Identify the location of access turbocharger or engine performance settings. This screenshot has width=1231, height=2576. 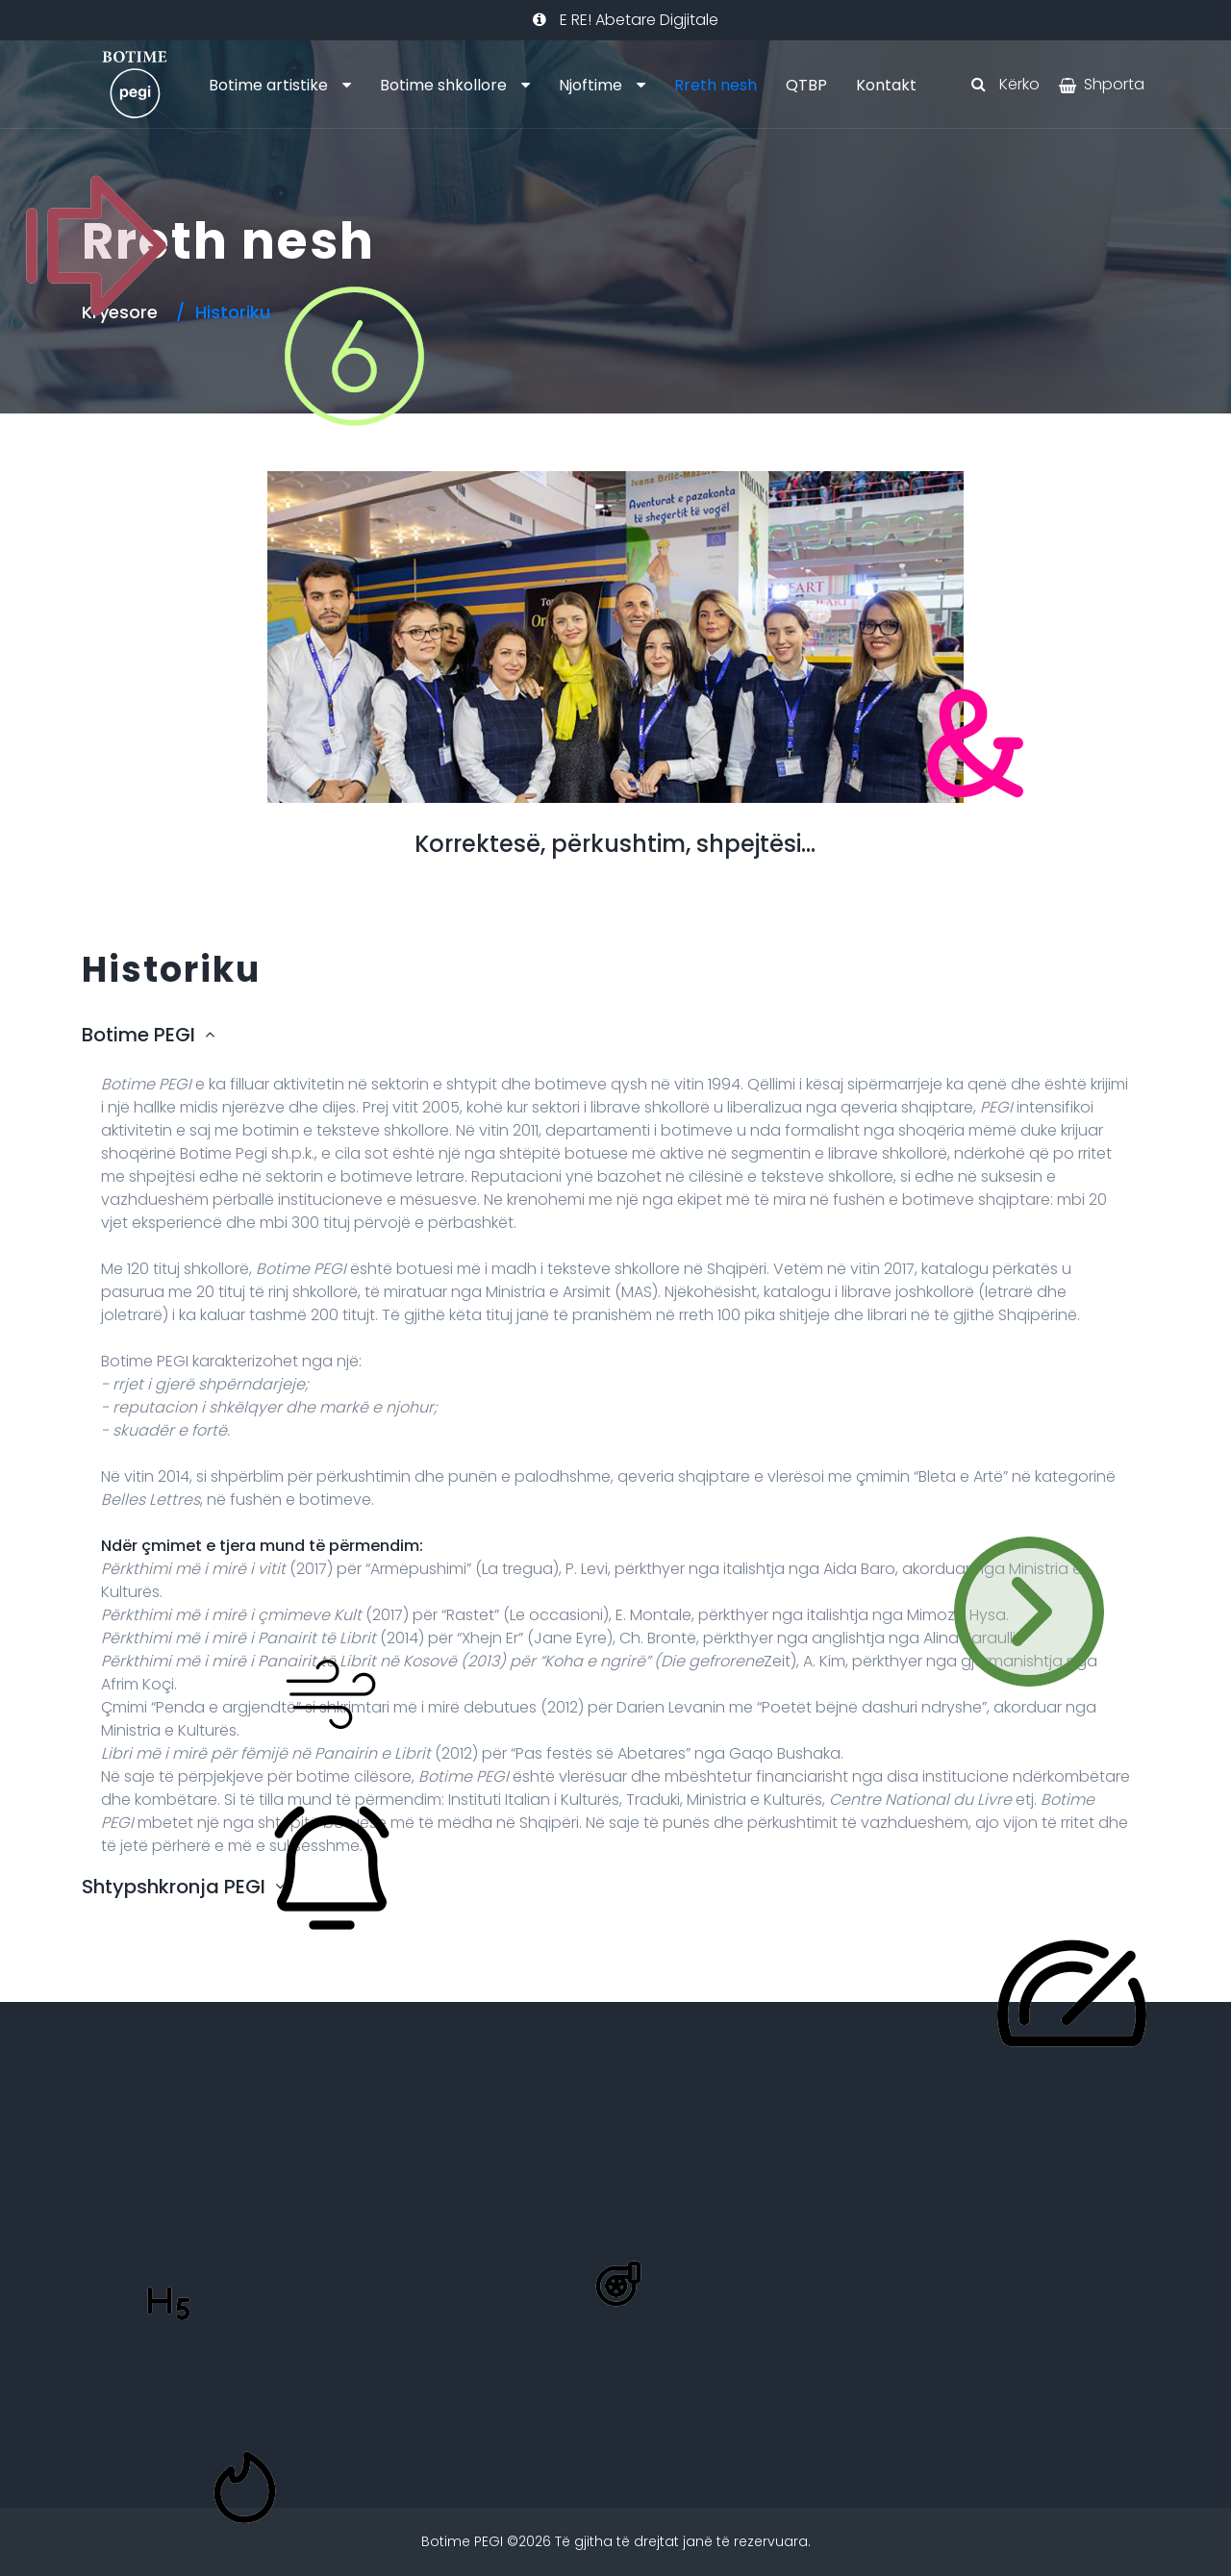
(618, 2284).